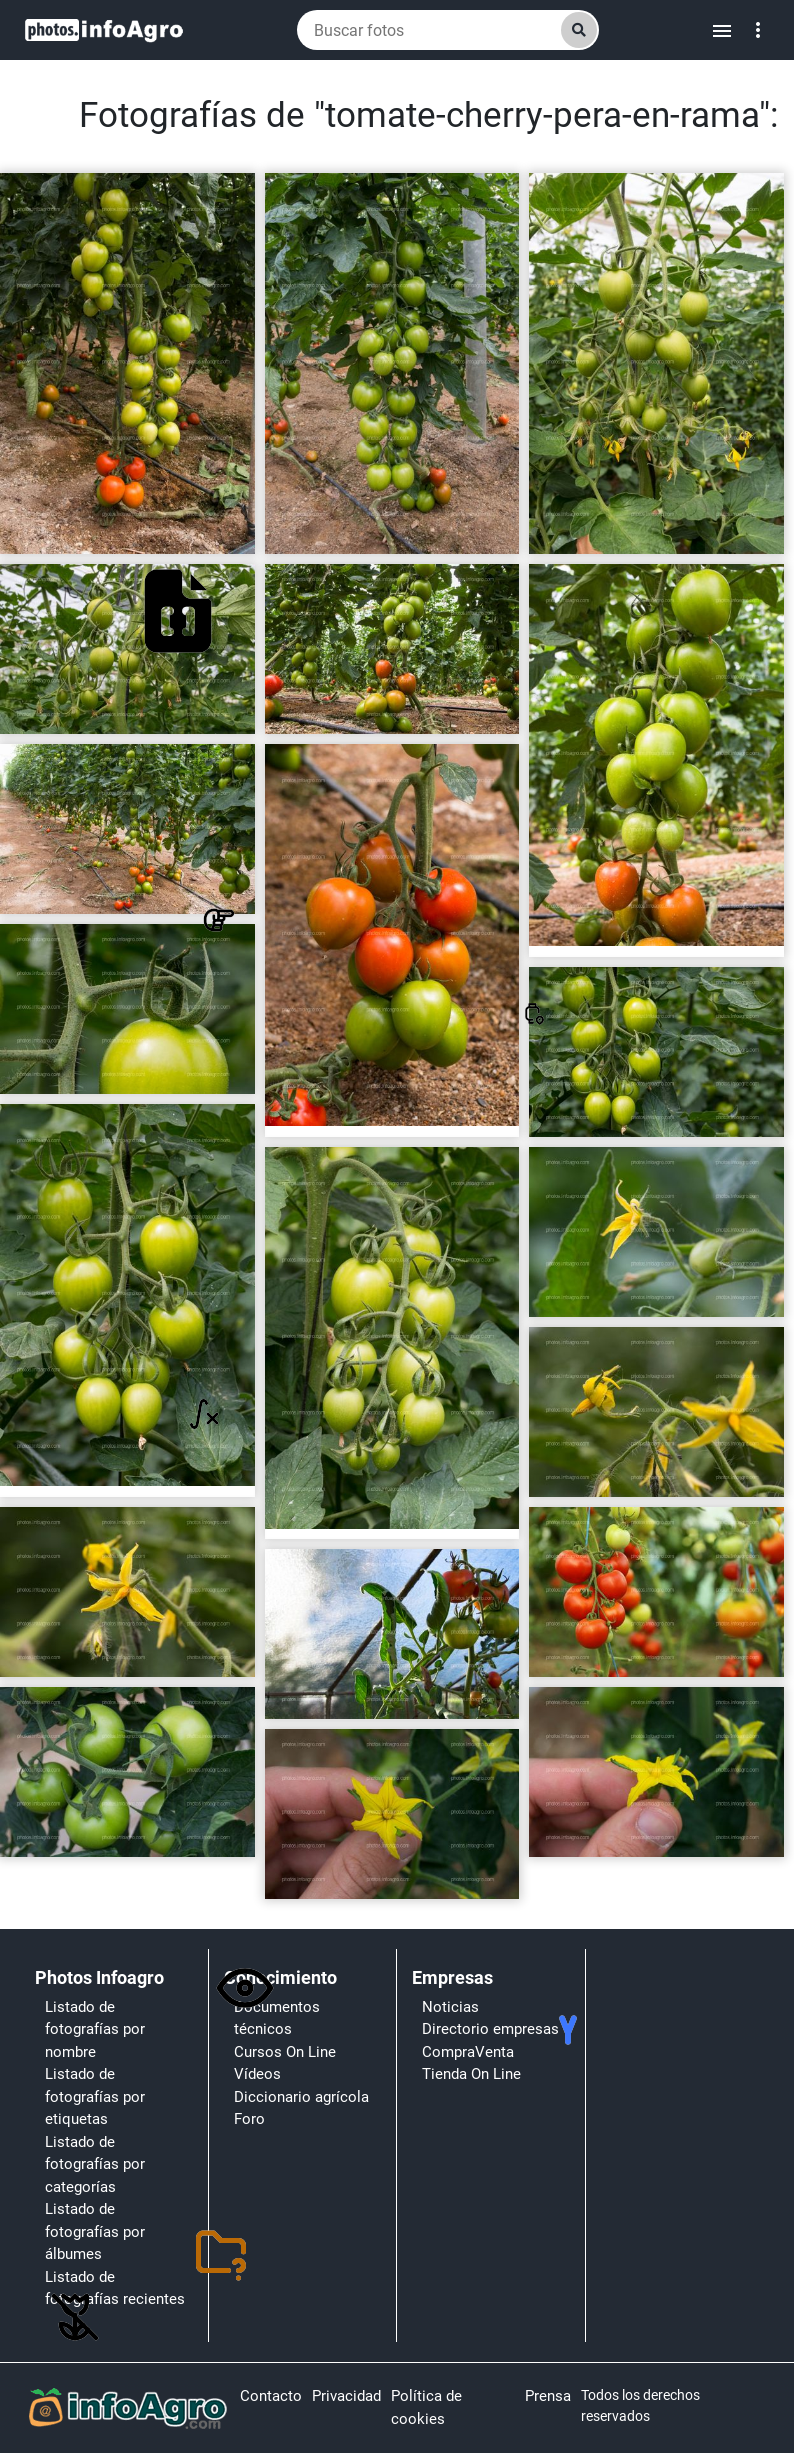 The image size is (794, 2454). What do you see at coordinates (568, 2030) in the screenshot?
I see `indicates a "Y" label or category marker` at bounding box center [568, 2030].